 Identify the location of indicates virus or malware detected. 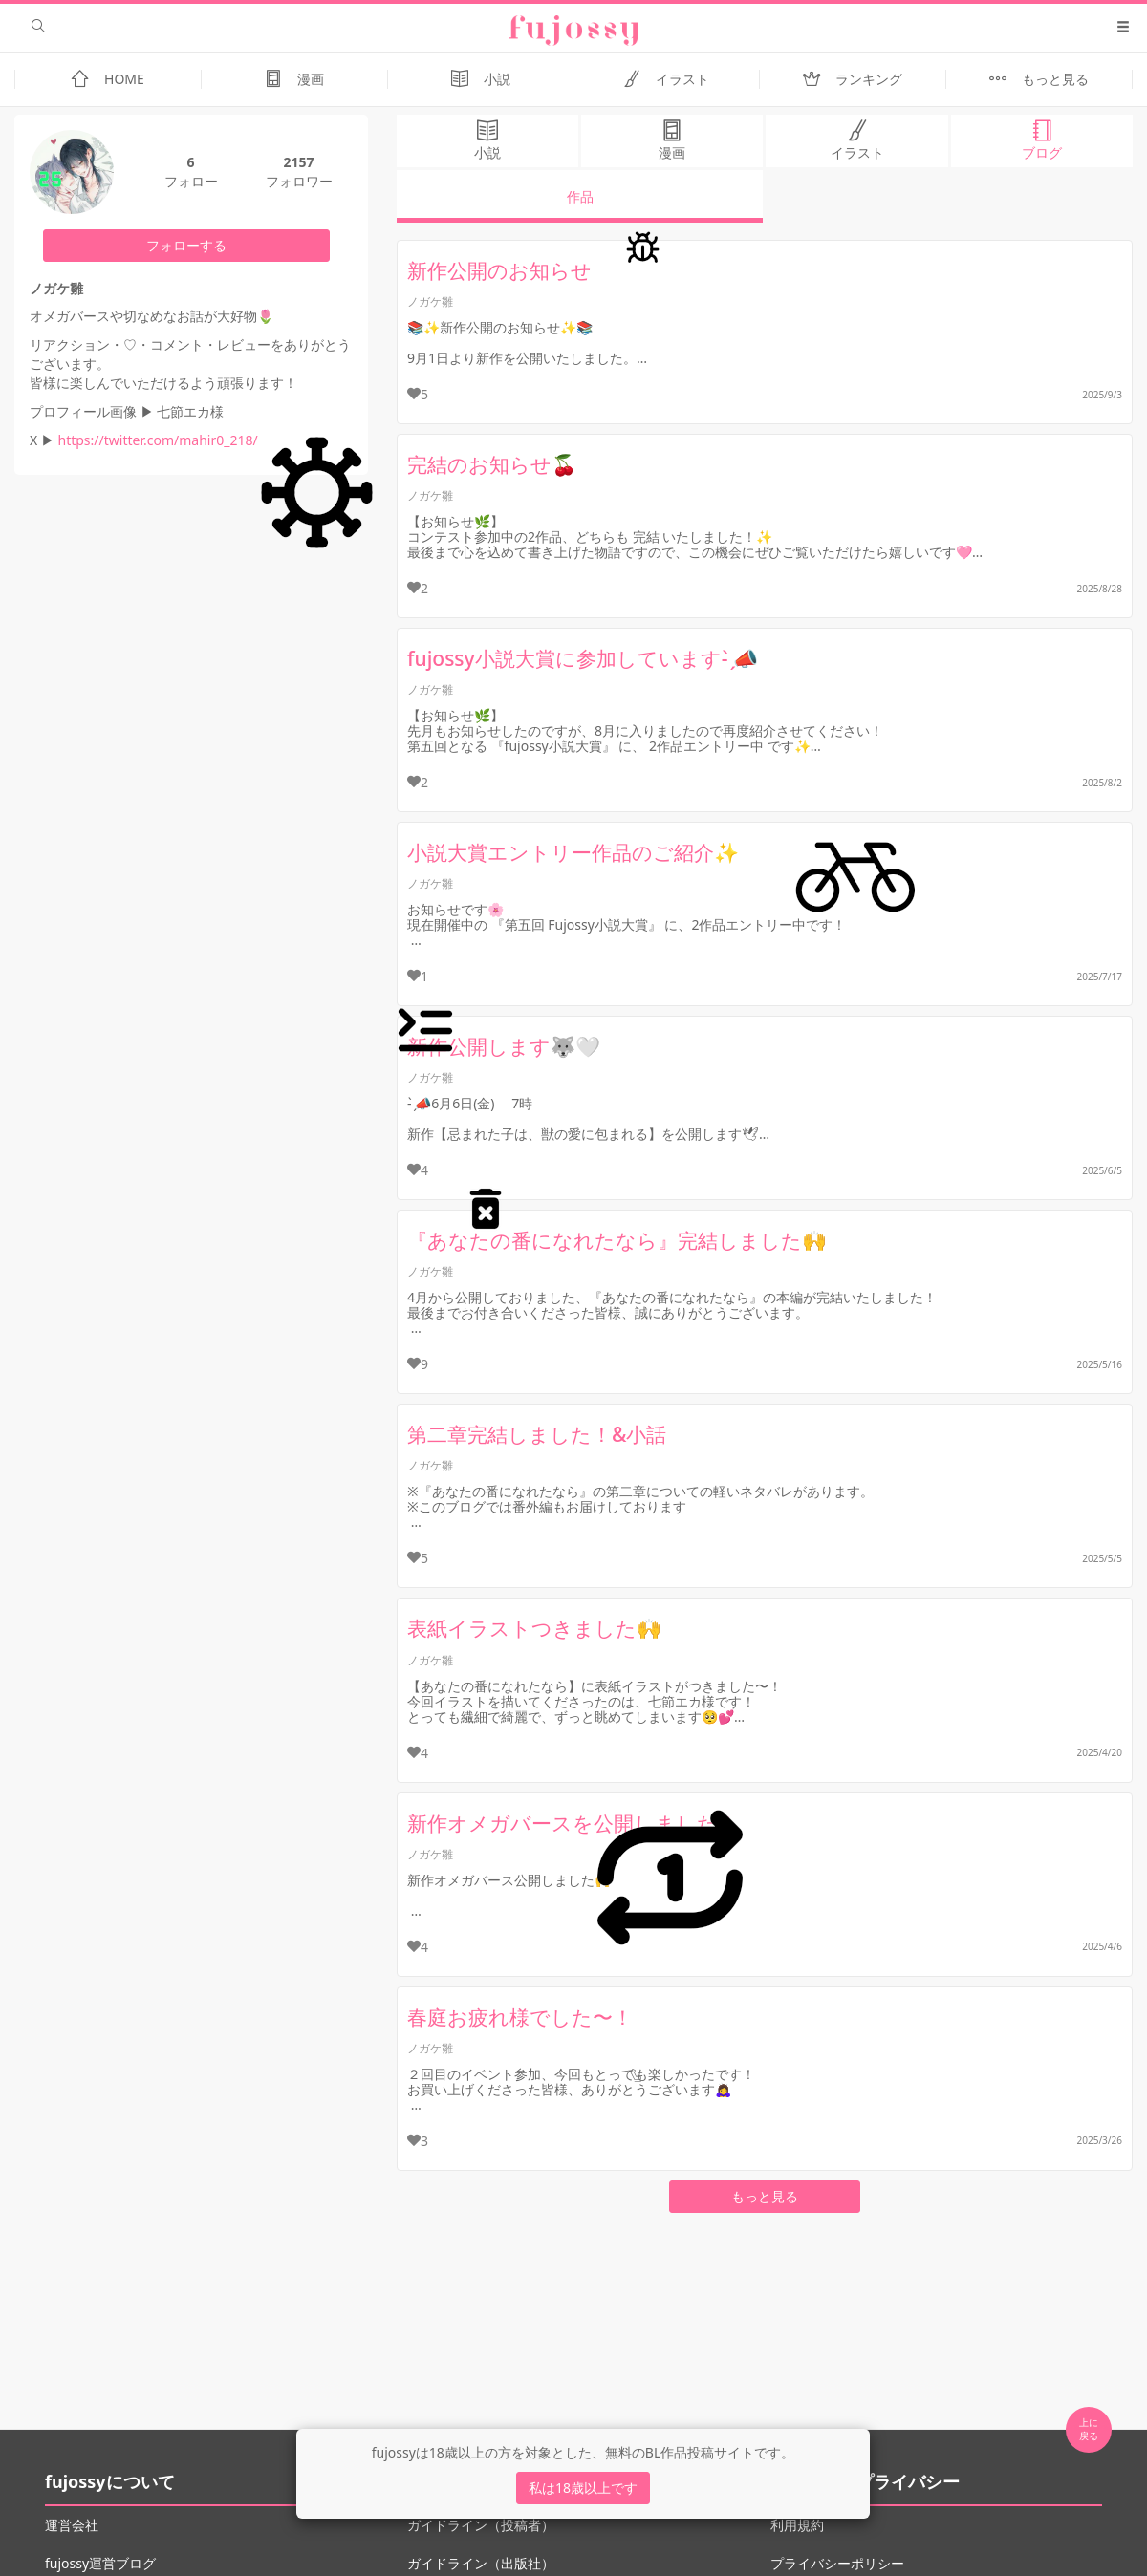
(316, 492).